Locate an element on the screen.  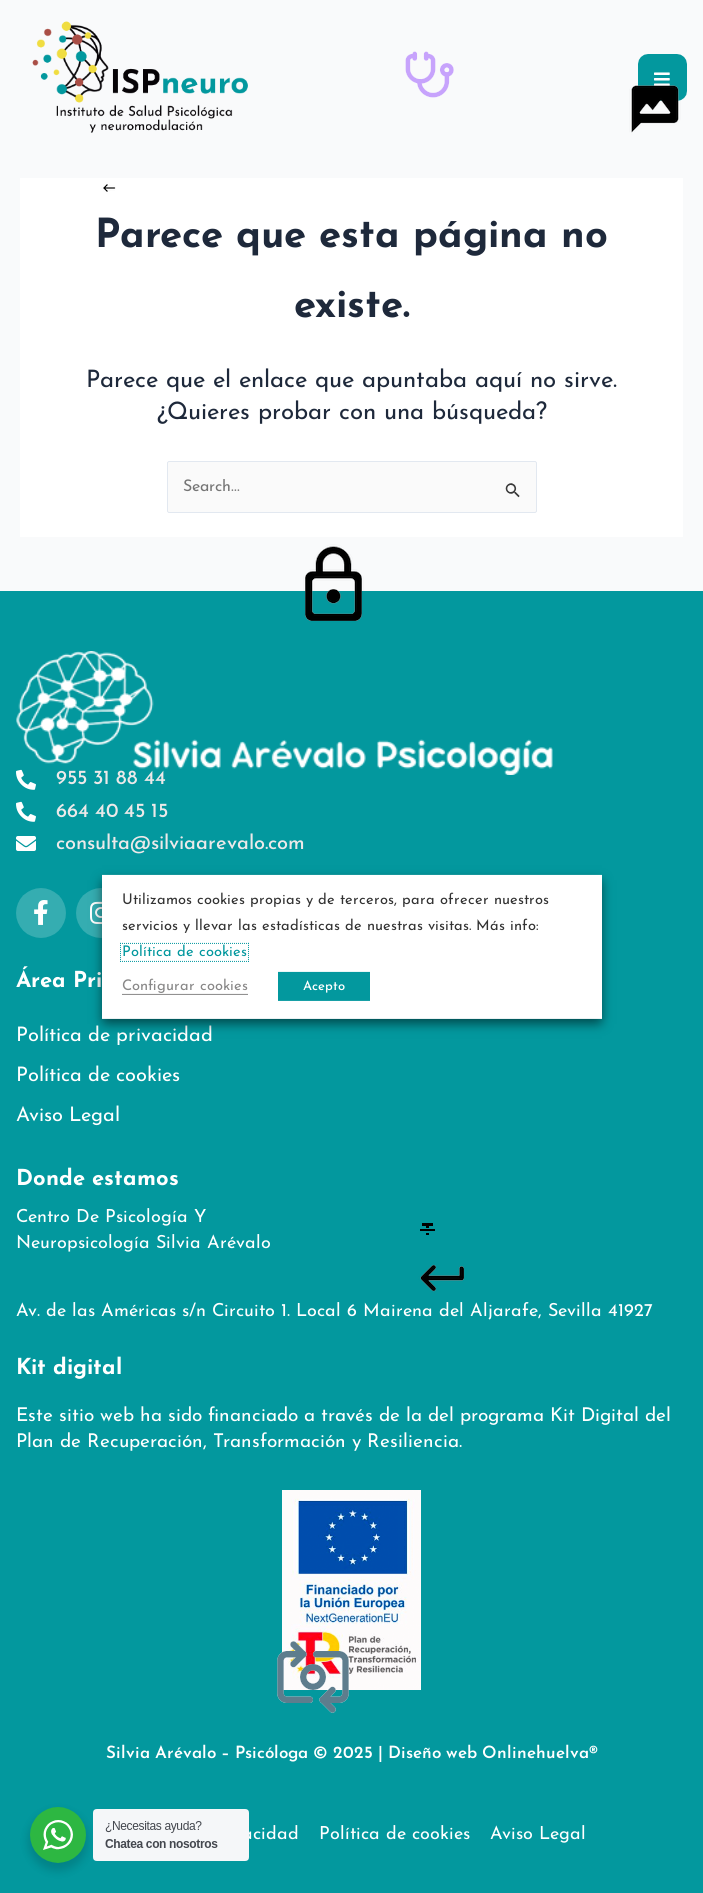
submit or confirm text input is located at coordinates (443, 1278).